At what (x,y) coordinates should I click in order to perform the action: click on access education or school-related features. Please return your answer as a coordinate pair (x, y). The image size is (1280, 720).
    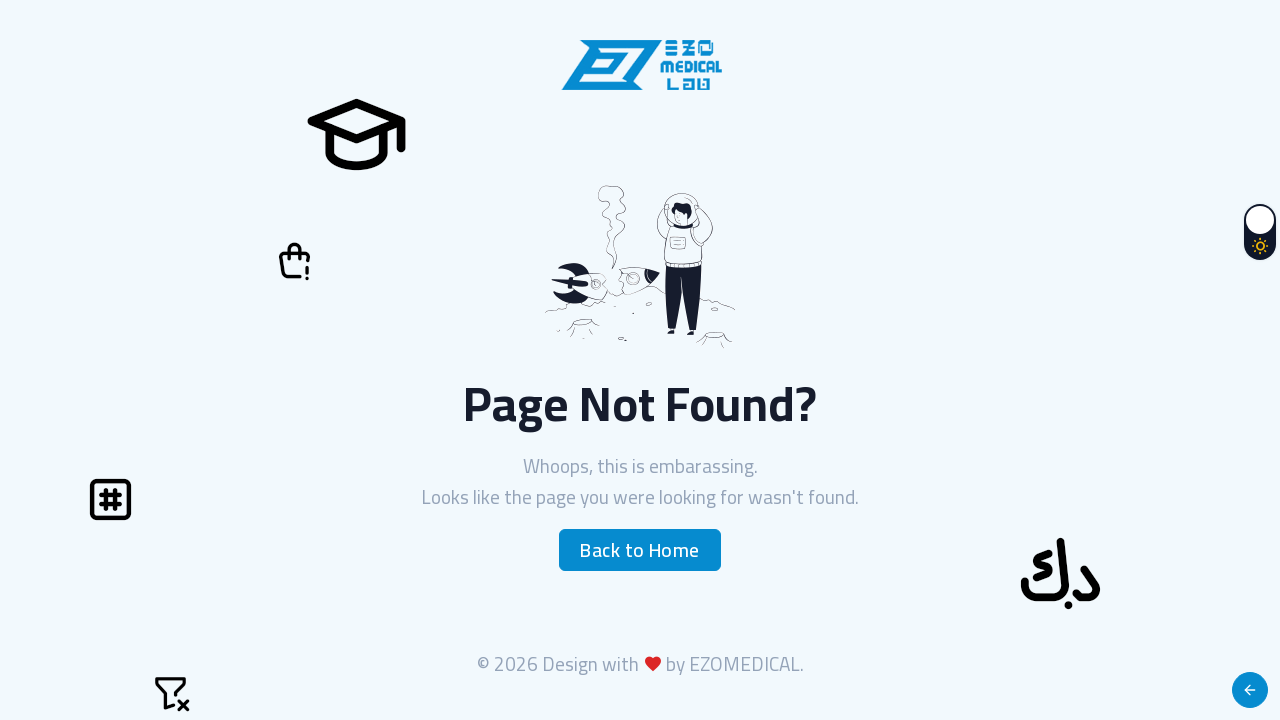
    Looking at the image, I should click on (356, 134).